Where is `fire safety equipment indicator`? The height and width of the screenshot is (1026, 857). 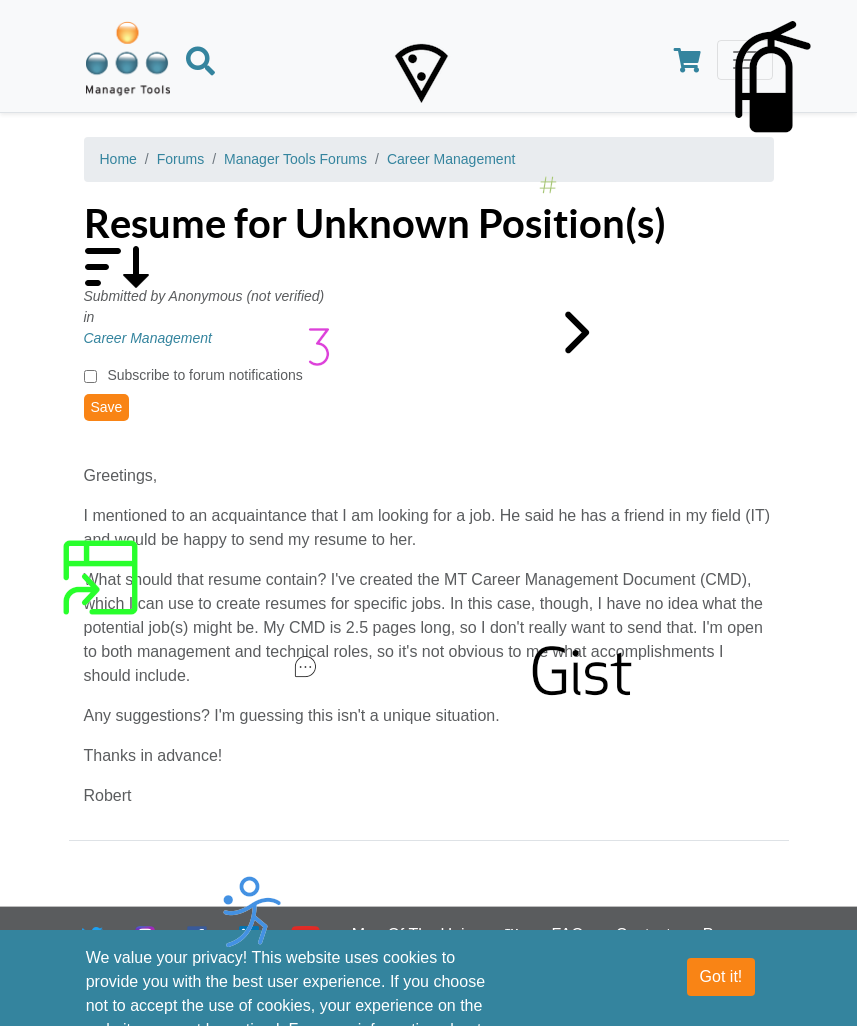 fire safety equipment indicator is located at coordinates (767, 78).